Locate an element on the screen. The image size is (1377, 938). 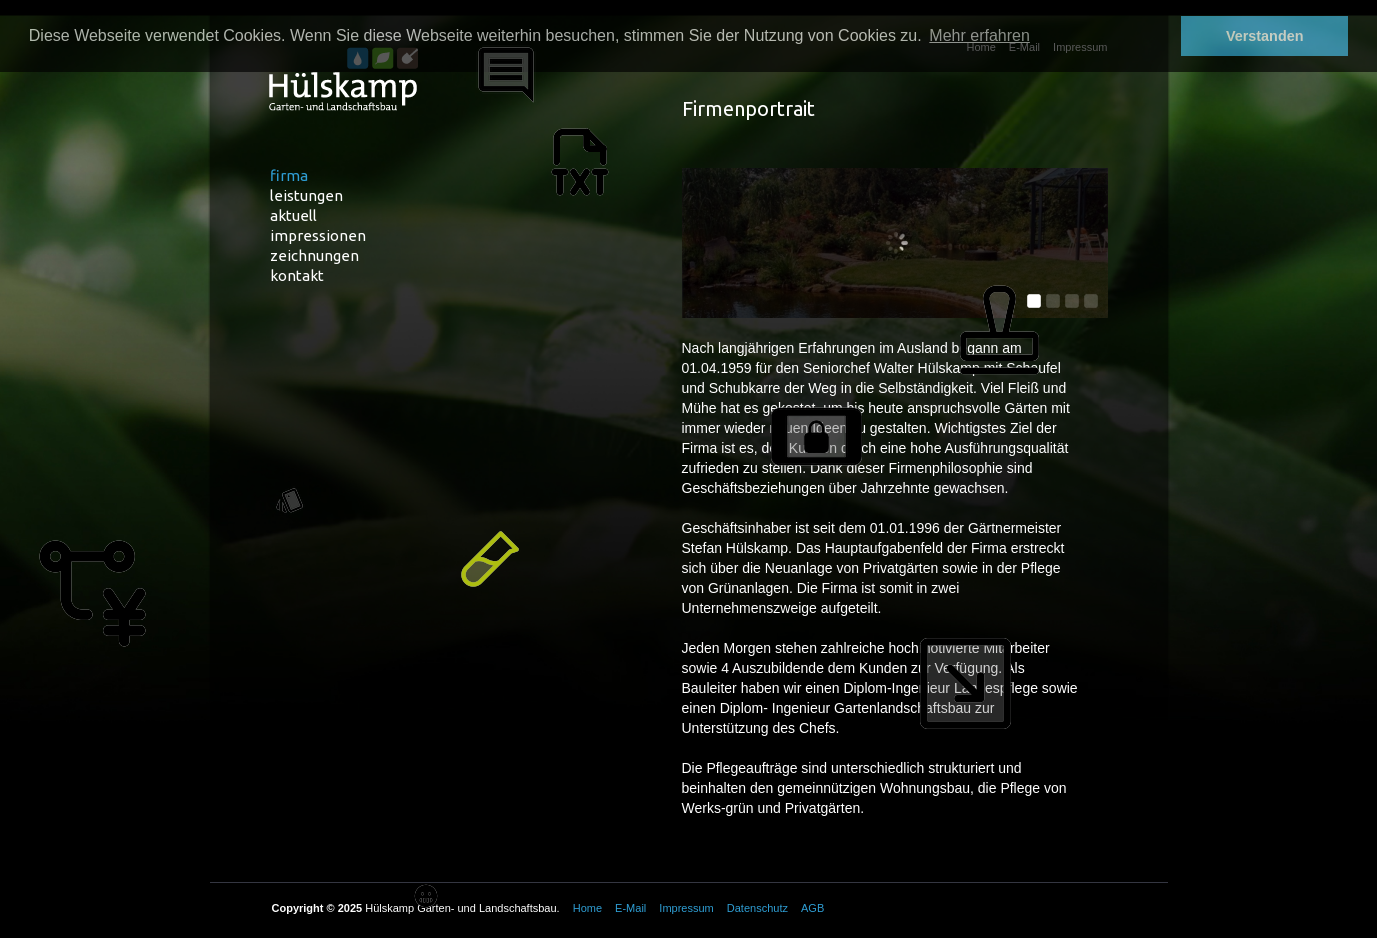
access style or theme options is located at coordinates (290, 500).